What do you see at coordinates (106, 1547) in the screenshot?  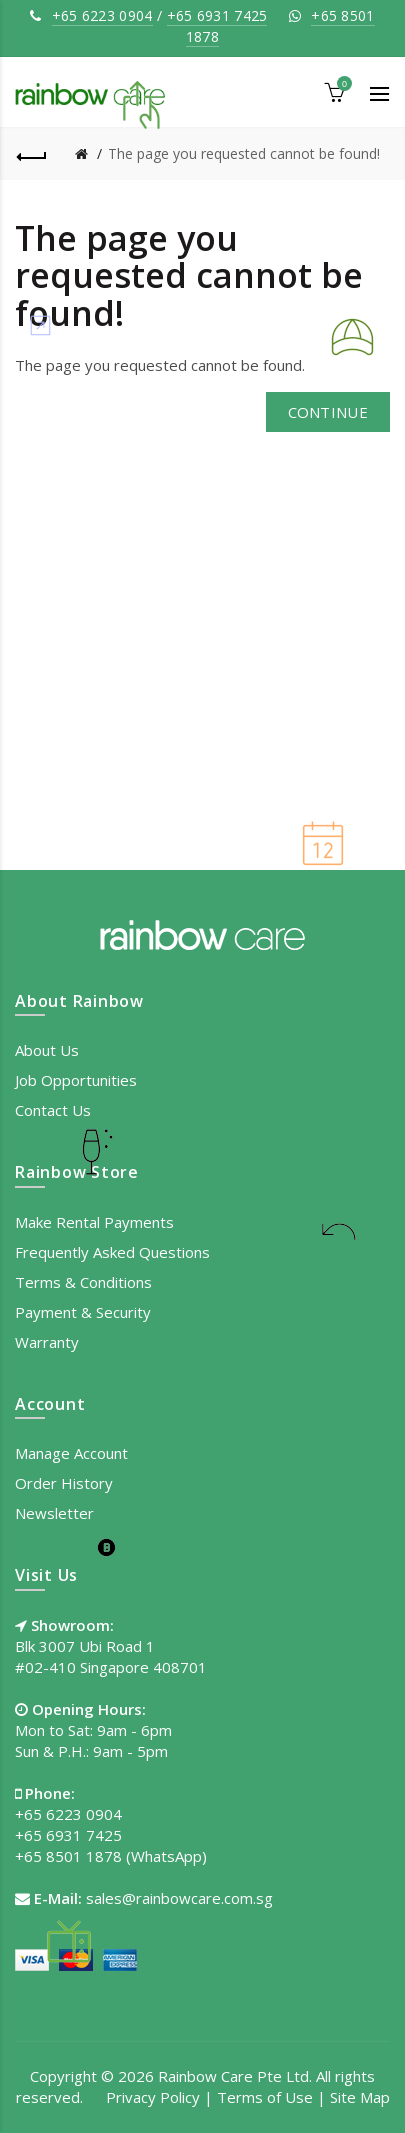 I see `xbox controller B button indicator` at bounding box center [106, 1547].